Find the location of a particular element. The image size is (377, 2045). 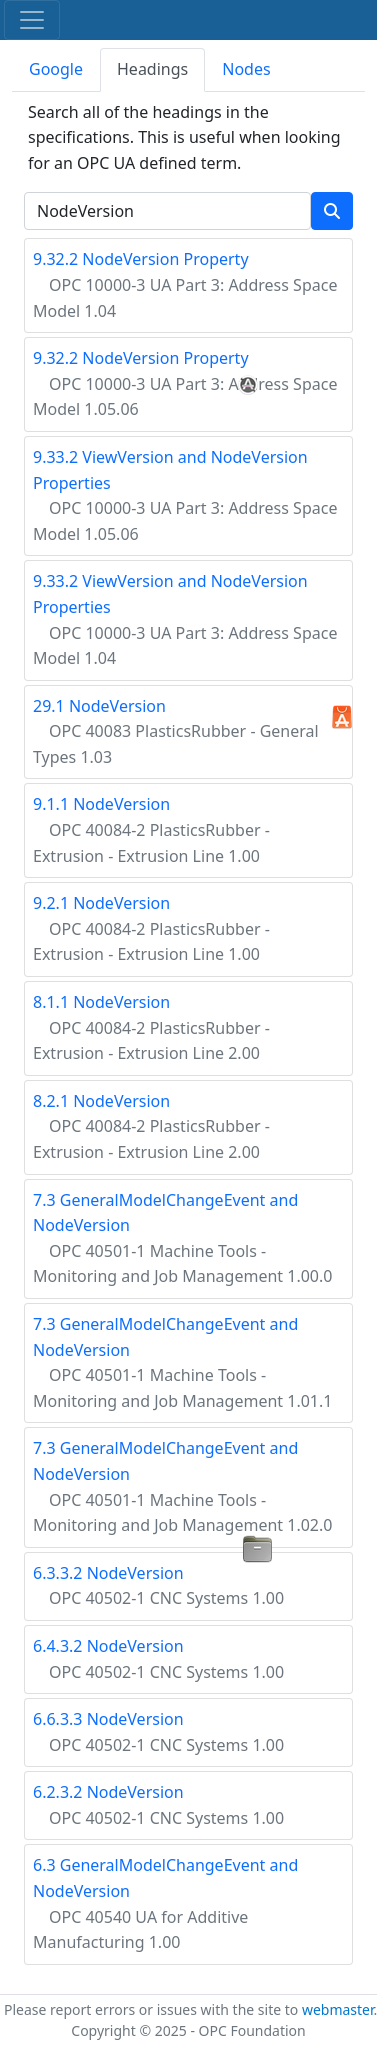

open the app store to browse and download applications is located at coordinates (342, 717).